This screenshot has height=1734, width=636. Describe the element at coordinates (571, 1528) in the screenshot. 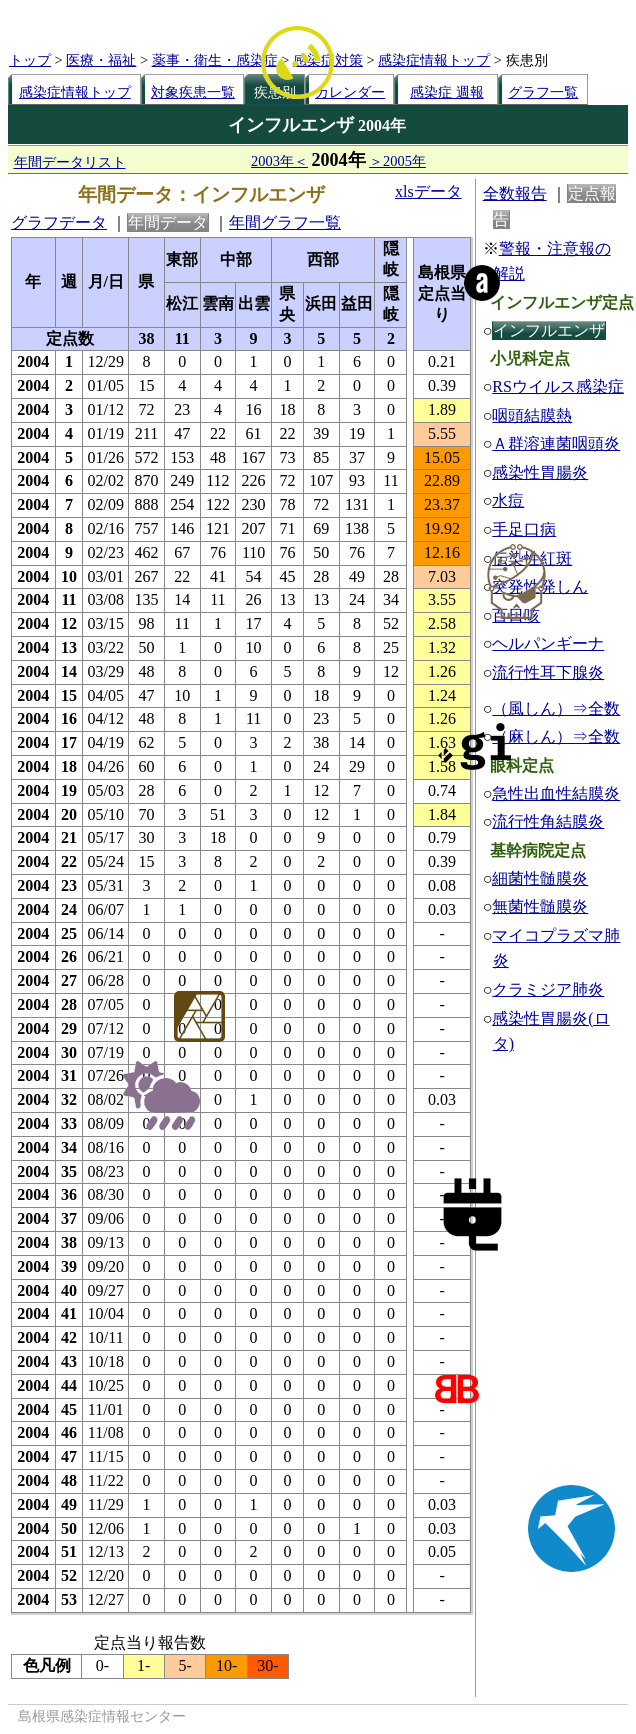

I see `parrot security os logo` at that location.